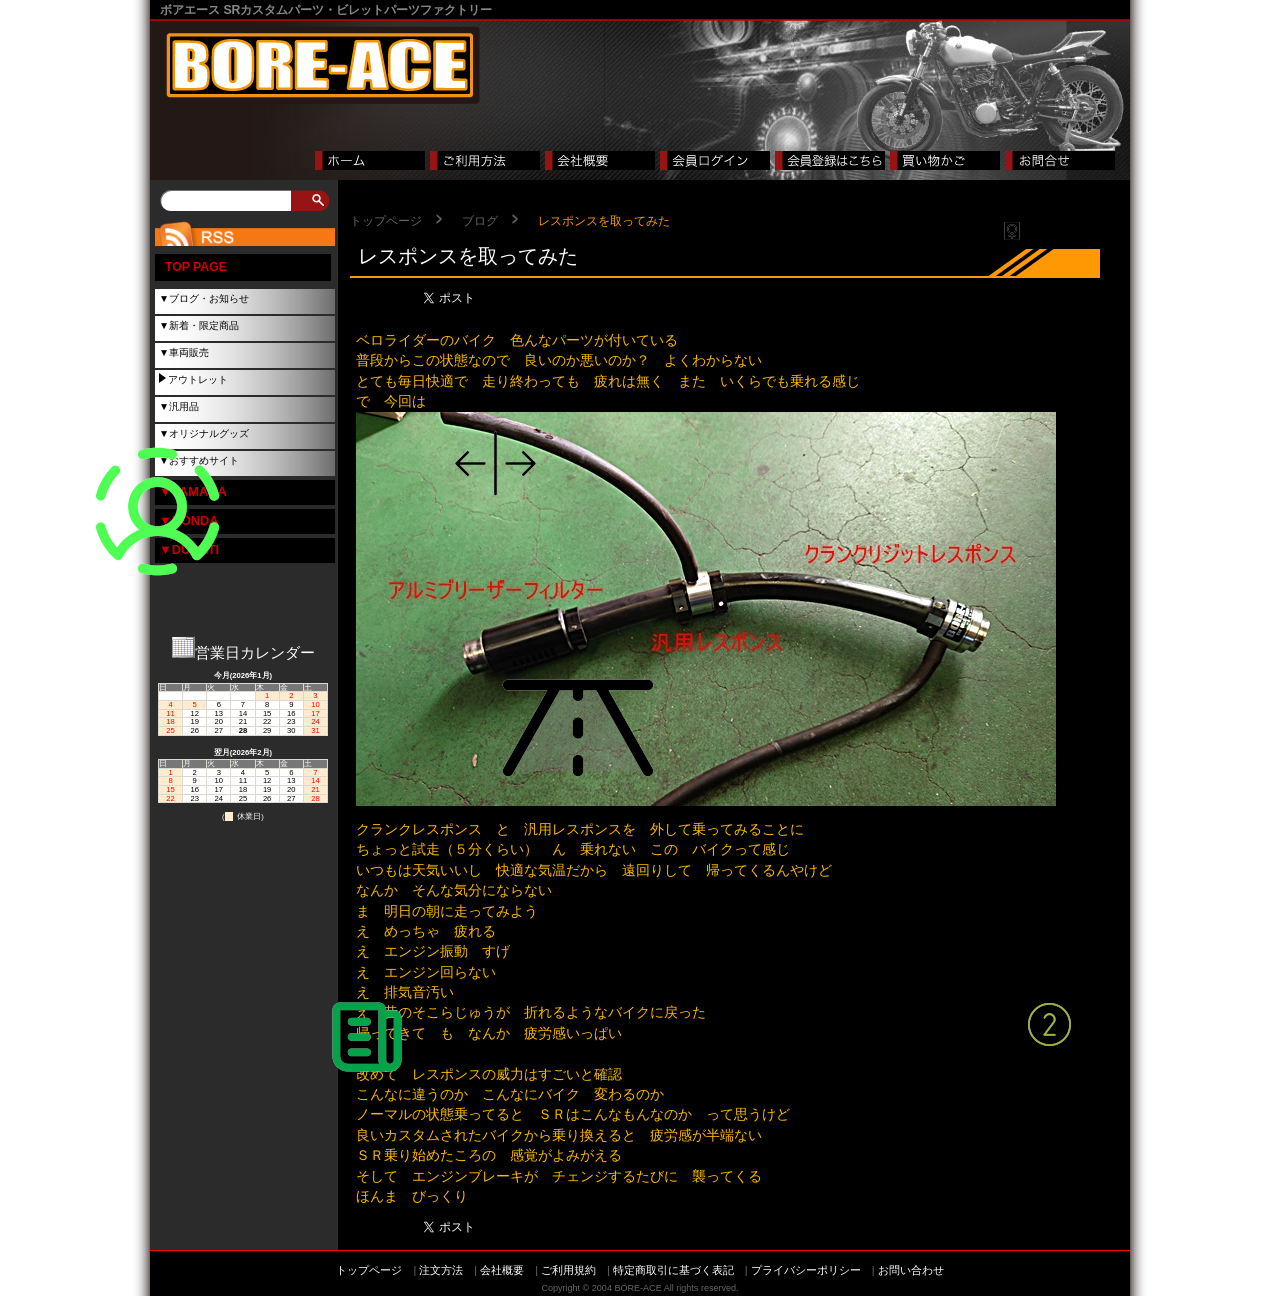  What do you see at coordinates (1012, 231) in the screenshot?
I see `indicates female gender option` at bounding box center [1012, 231].